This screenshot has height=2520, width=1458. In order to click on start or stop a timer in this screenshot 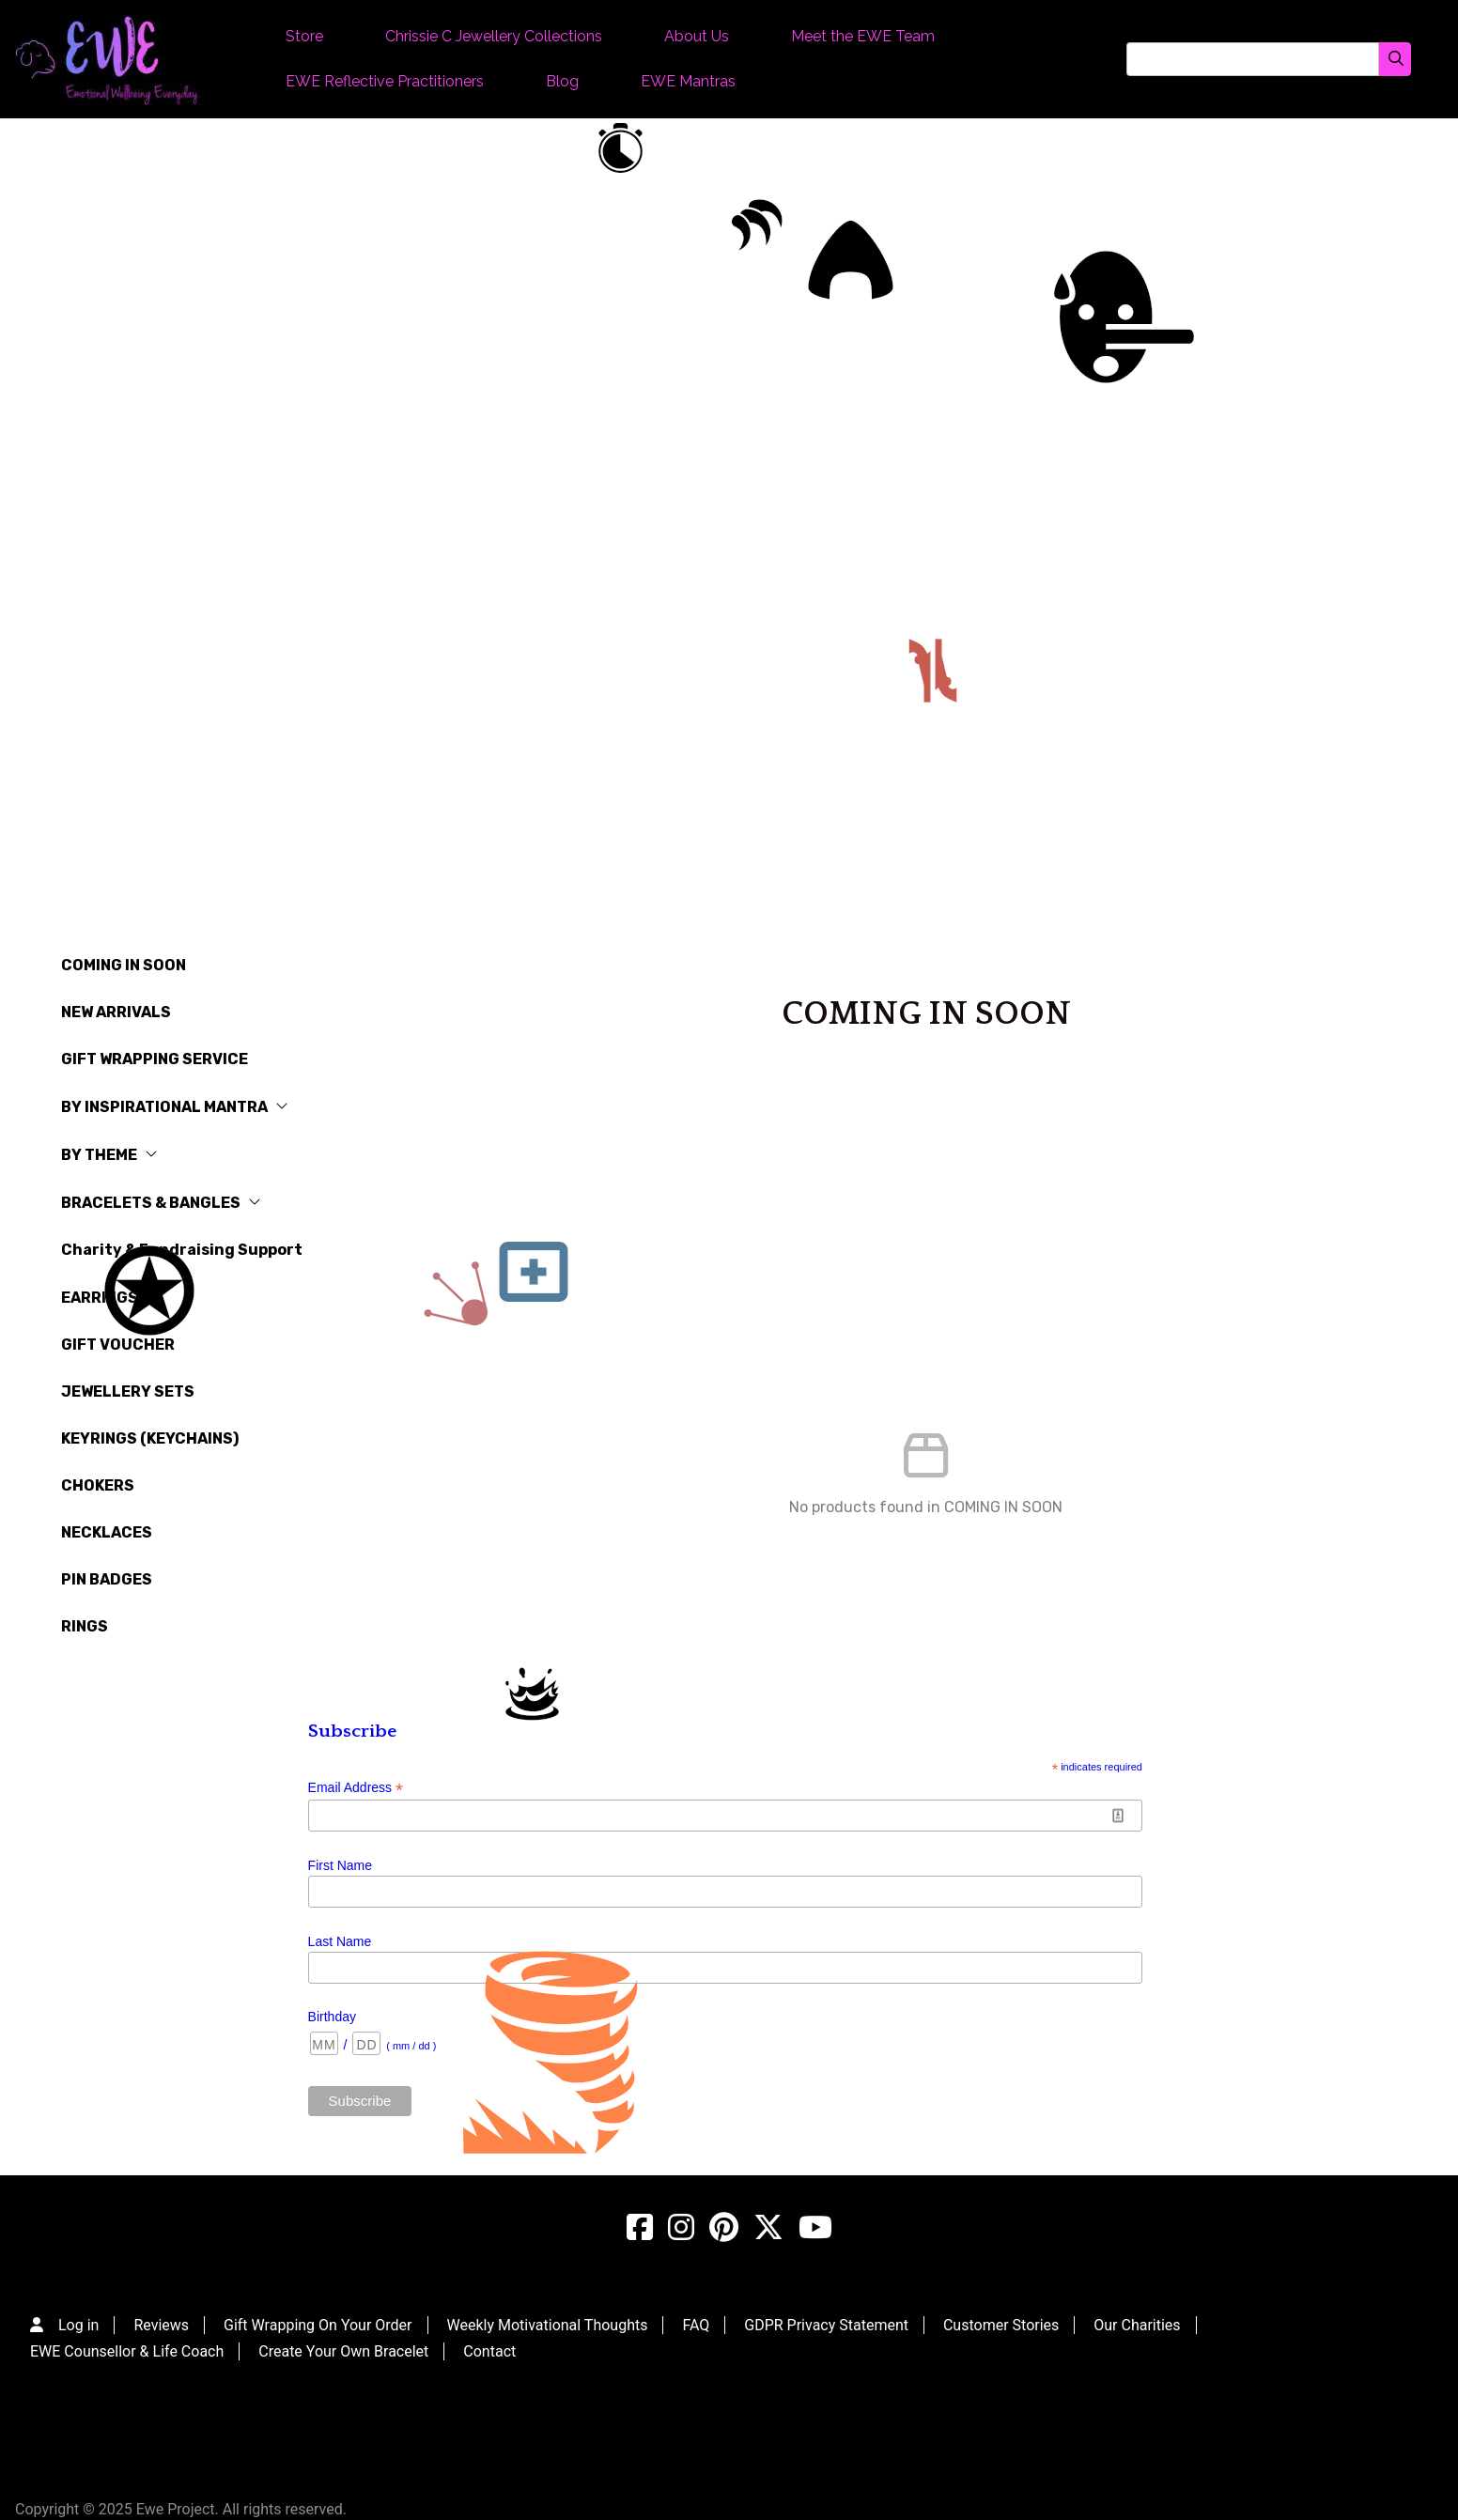, I will do `click(620, 147)`.